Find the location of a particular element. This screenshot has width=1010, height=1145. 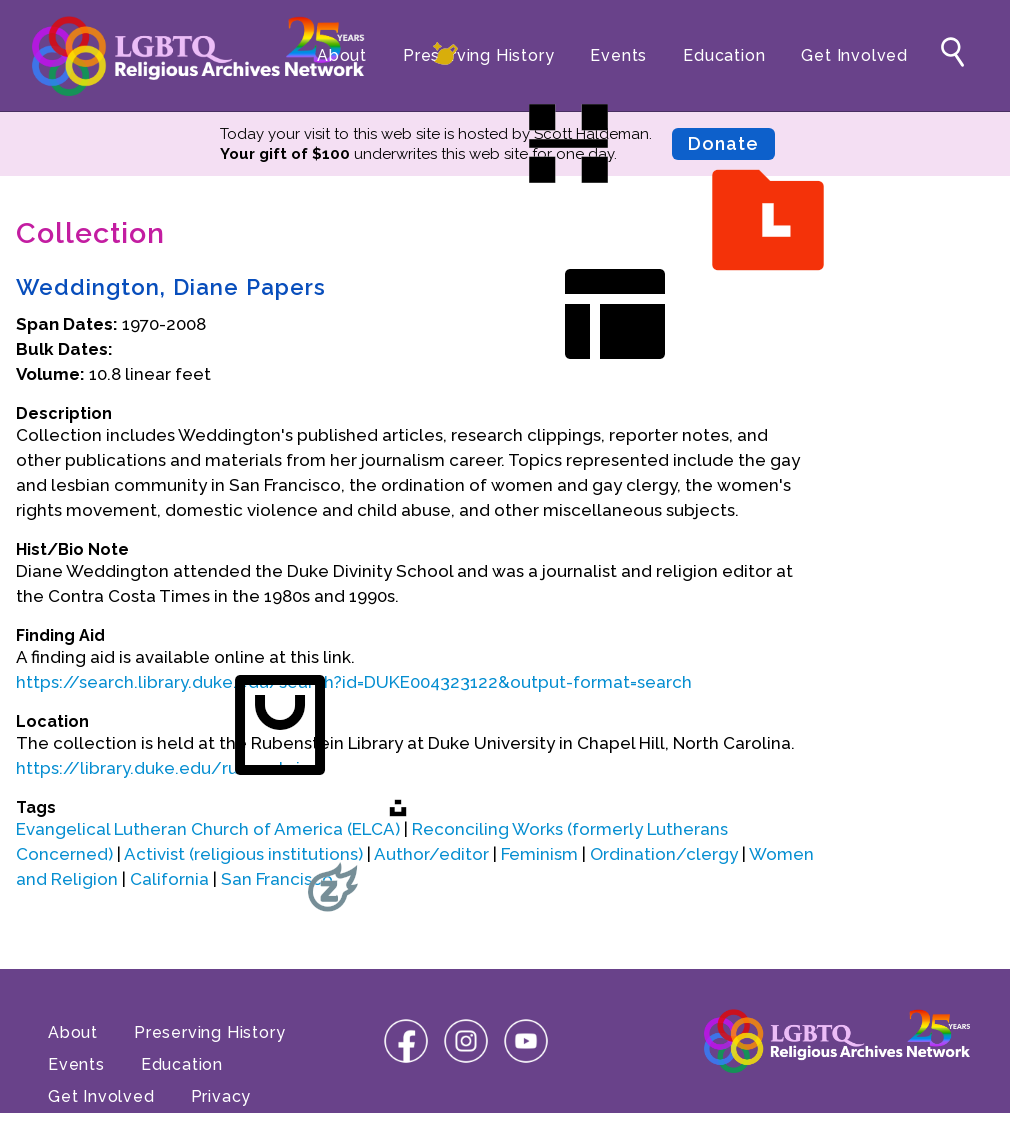

activate AI-powered brush or painting tool is located at coordinates (446, 55).